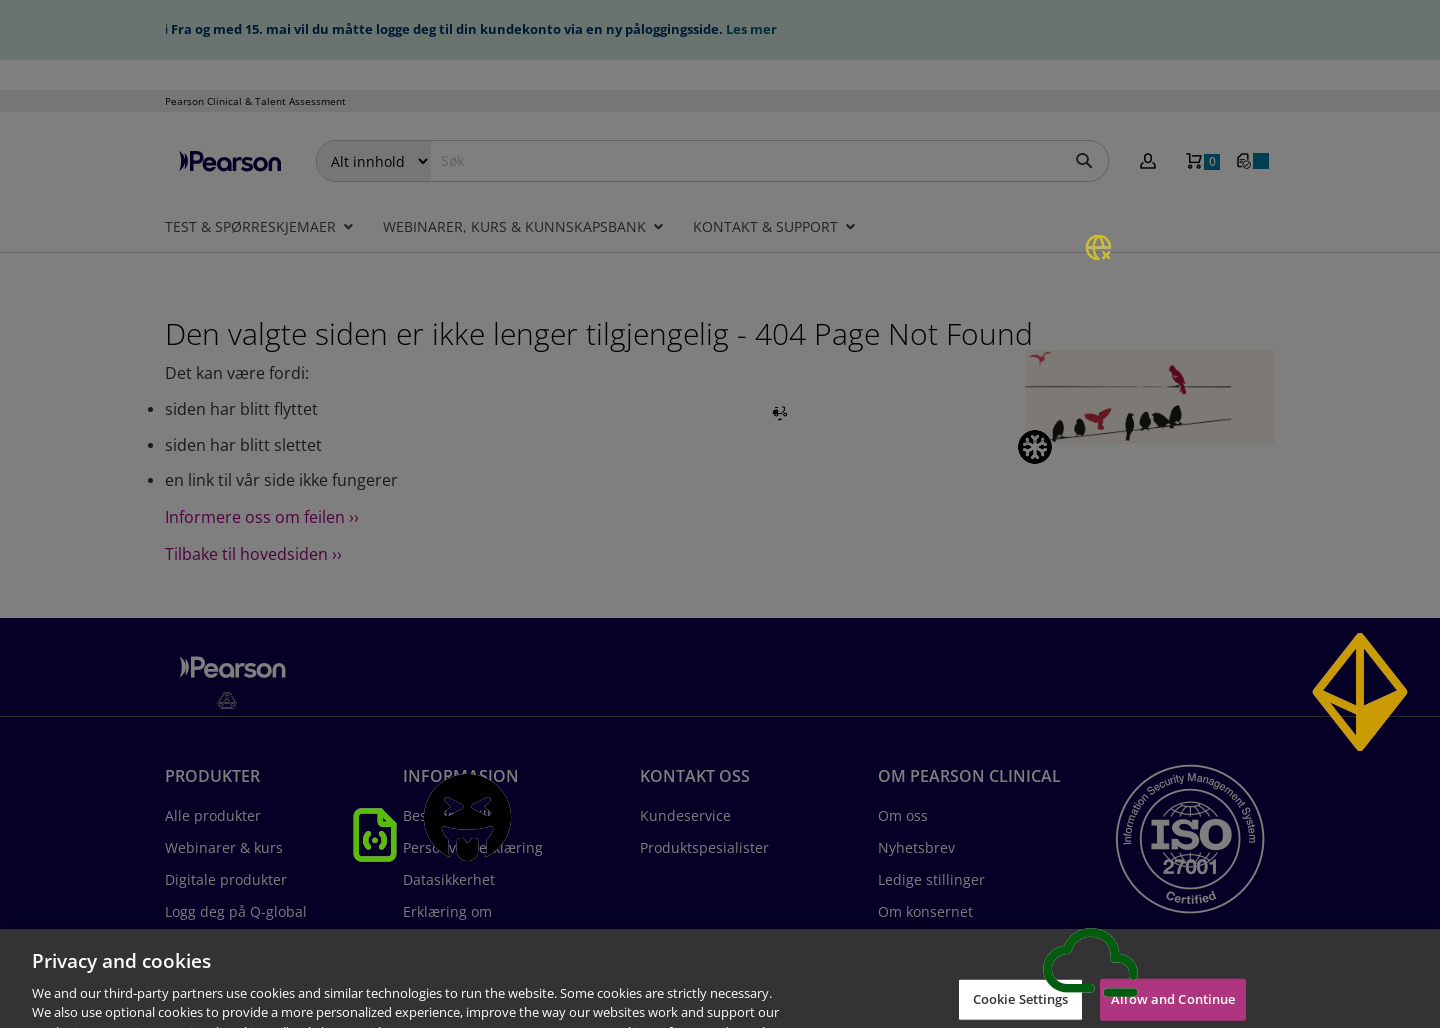  I want to click on access google drive files, so click(227, 701).